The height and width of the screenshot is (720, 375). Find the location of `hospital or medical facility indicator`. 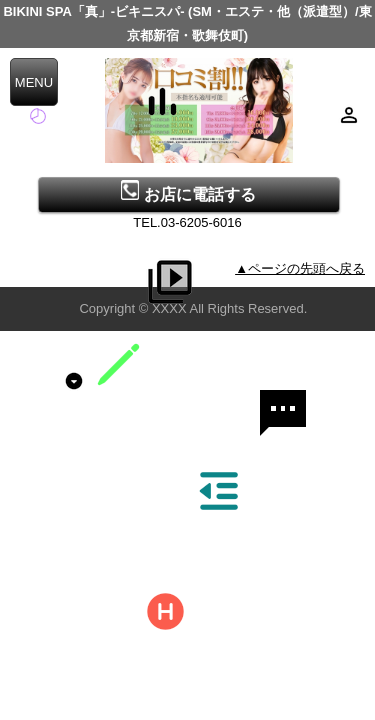

hospital or medical facility indicator is located at coordinates (165, 611).